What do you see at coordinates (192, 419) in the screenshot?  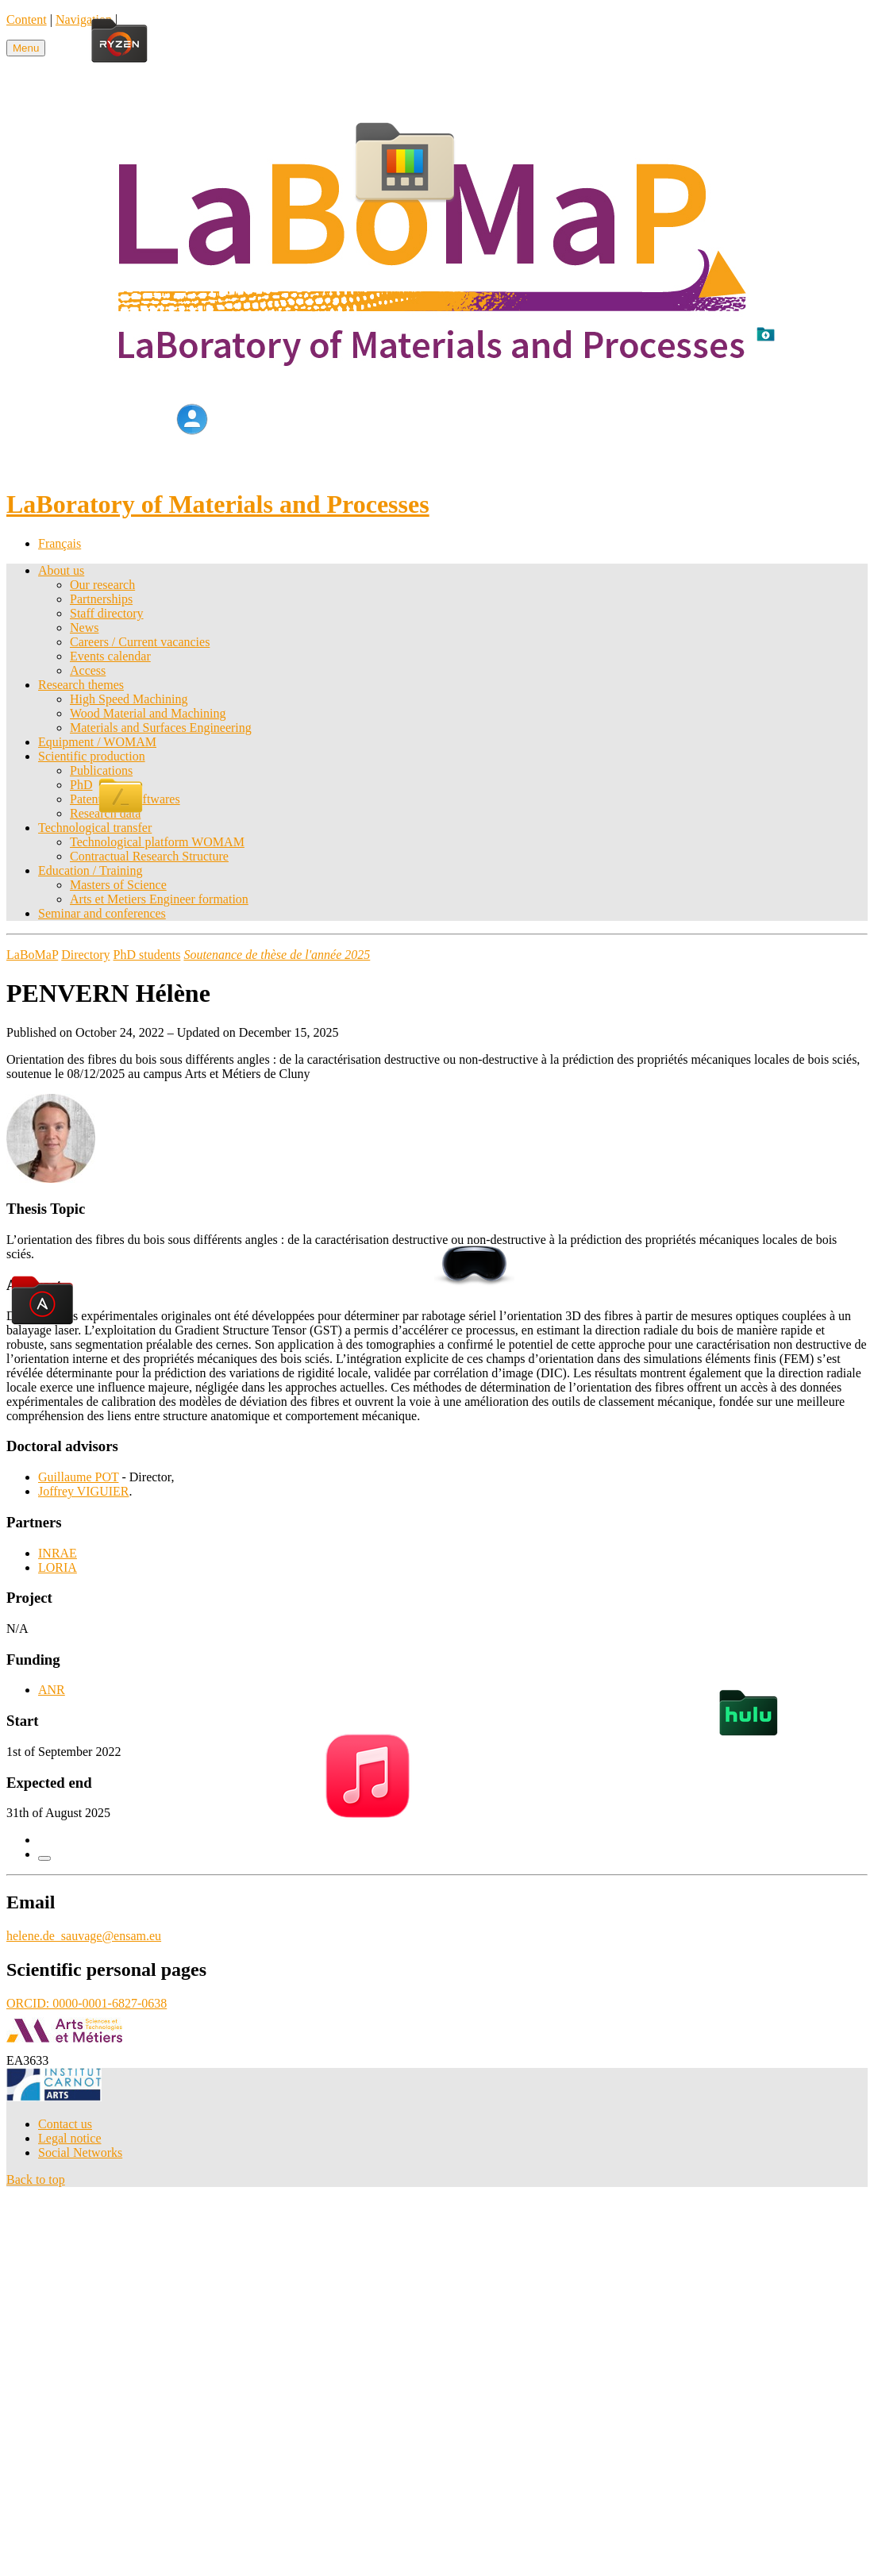 I see `view user profile information` at bounding box center [192, 419].